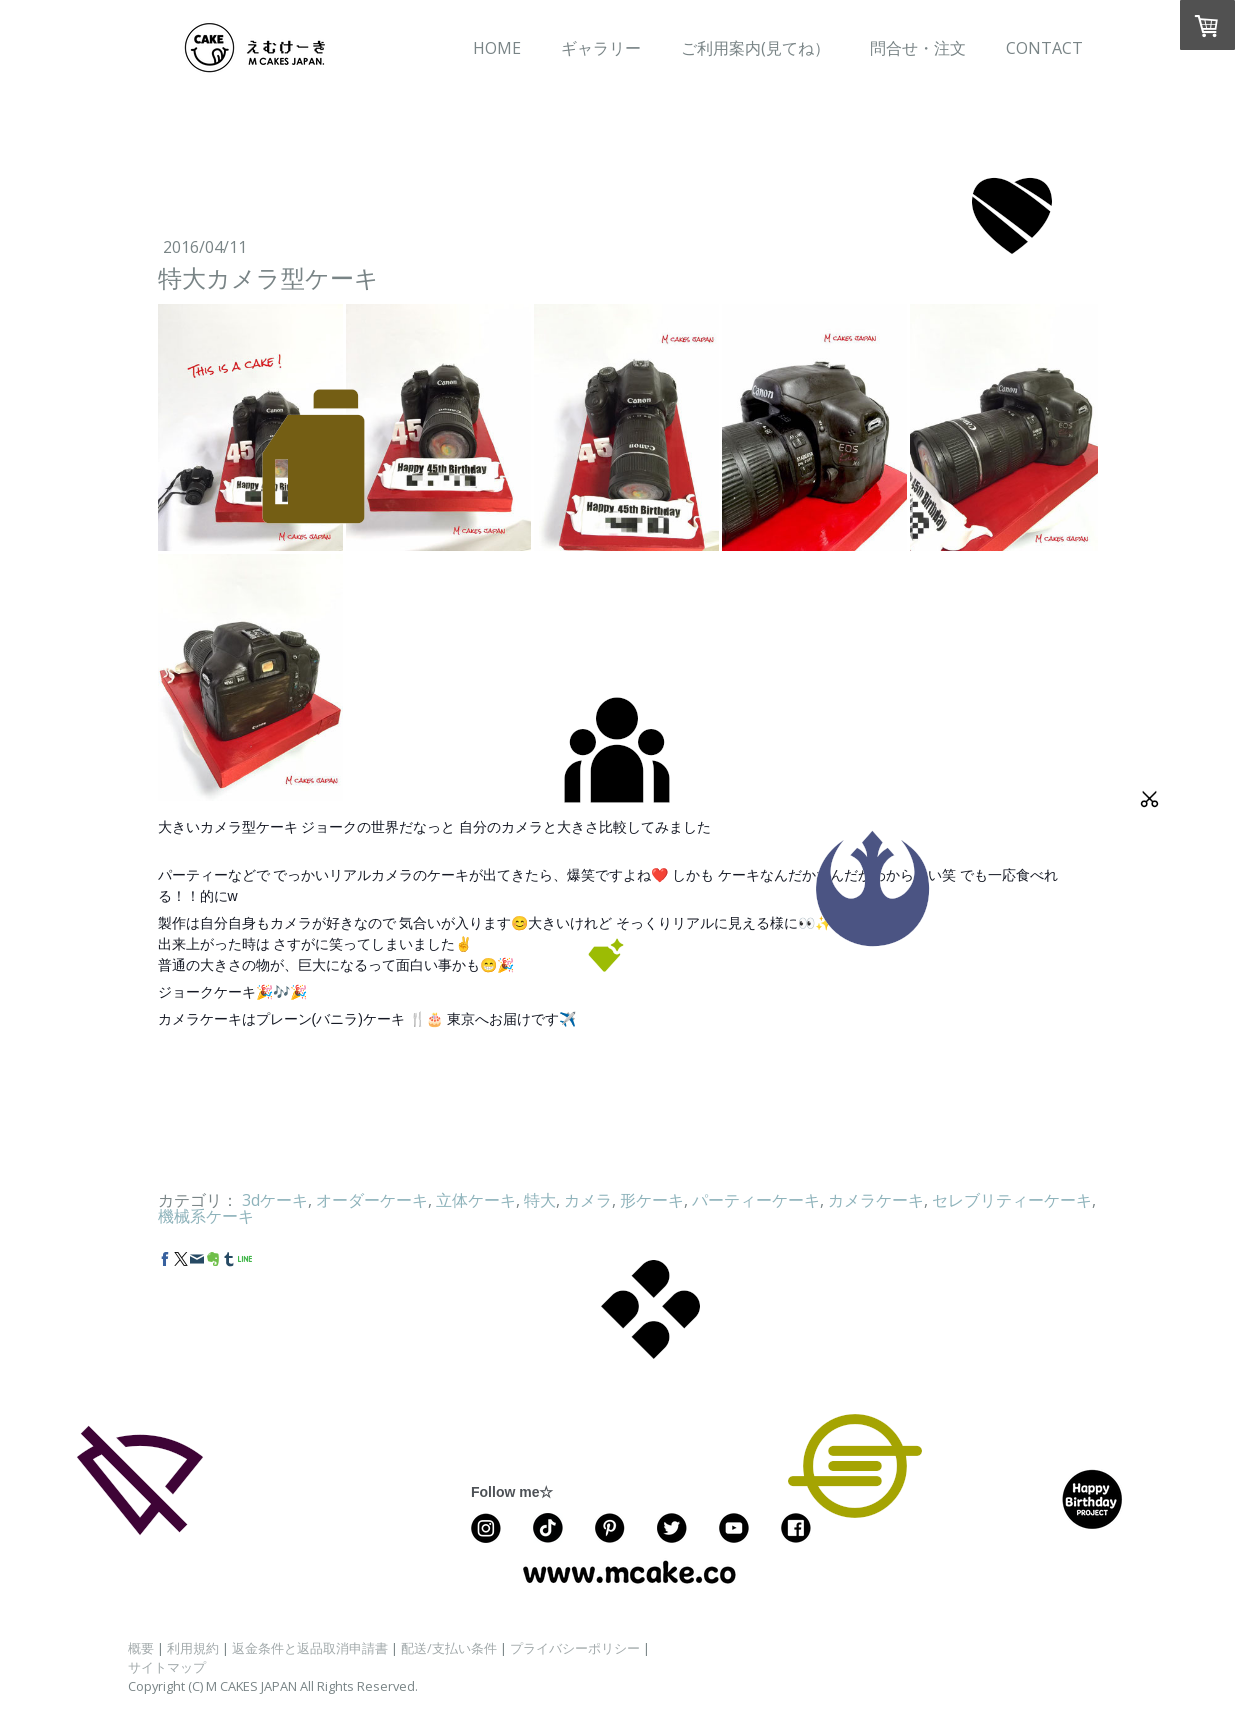 Image resolution: width=1255 pixels, height=1717 pixels. I want to click on Star Wars Rebel Alliance logo, so click(872, 888).